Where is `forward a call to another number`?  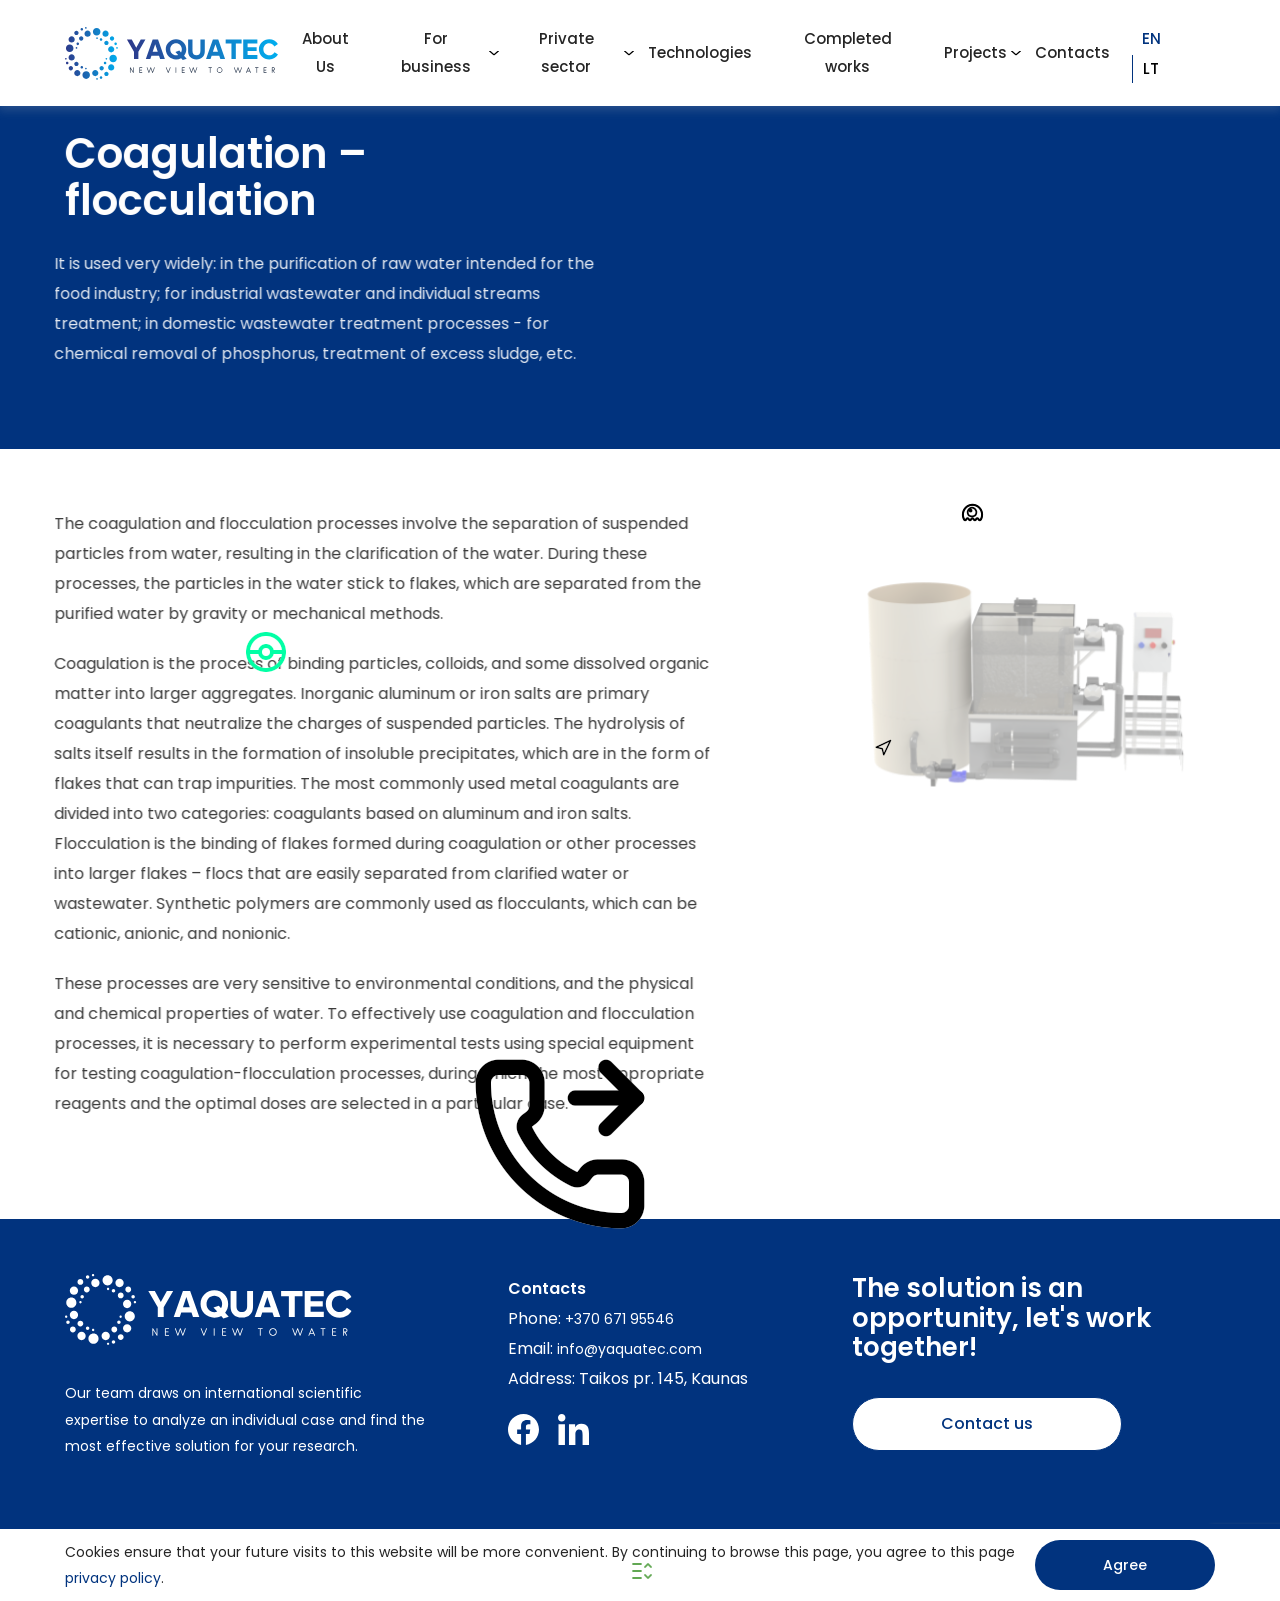
forward a call to another number is located at coordinates (560, 1144).